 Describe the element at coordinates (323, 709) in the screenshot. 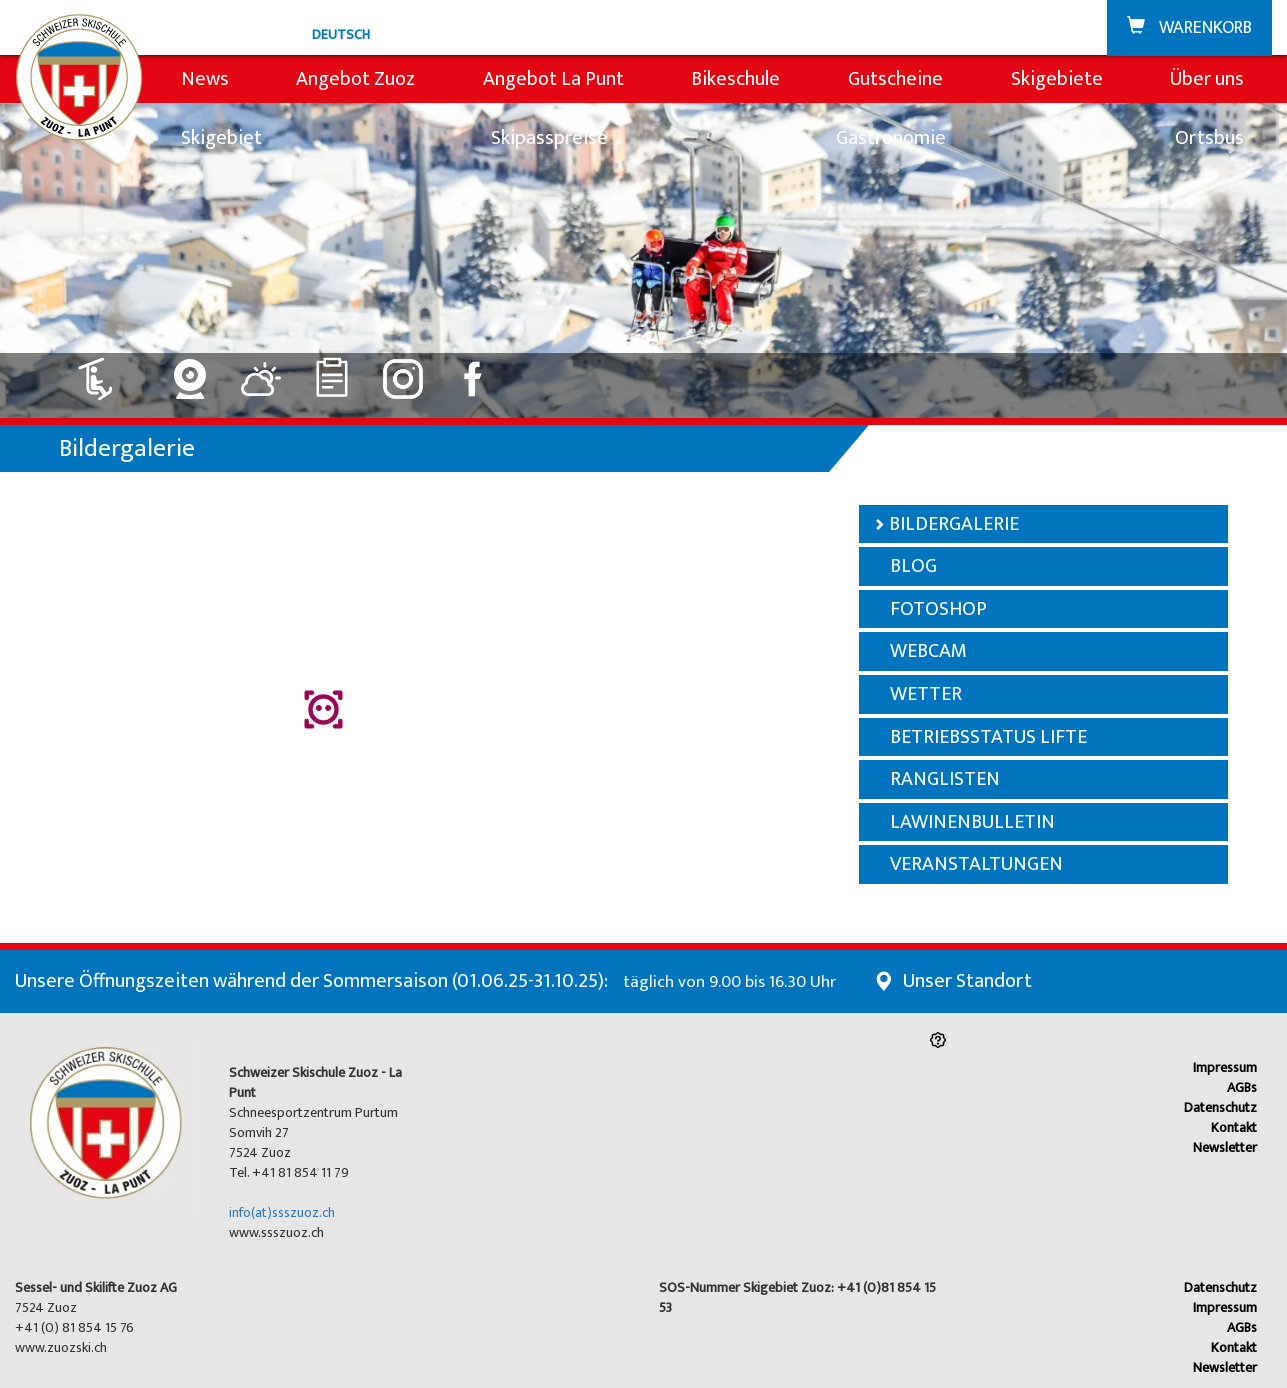

I see `scan face to unlock or authenticate` at that location.